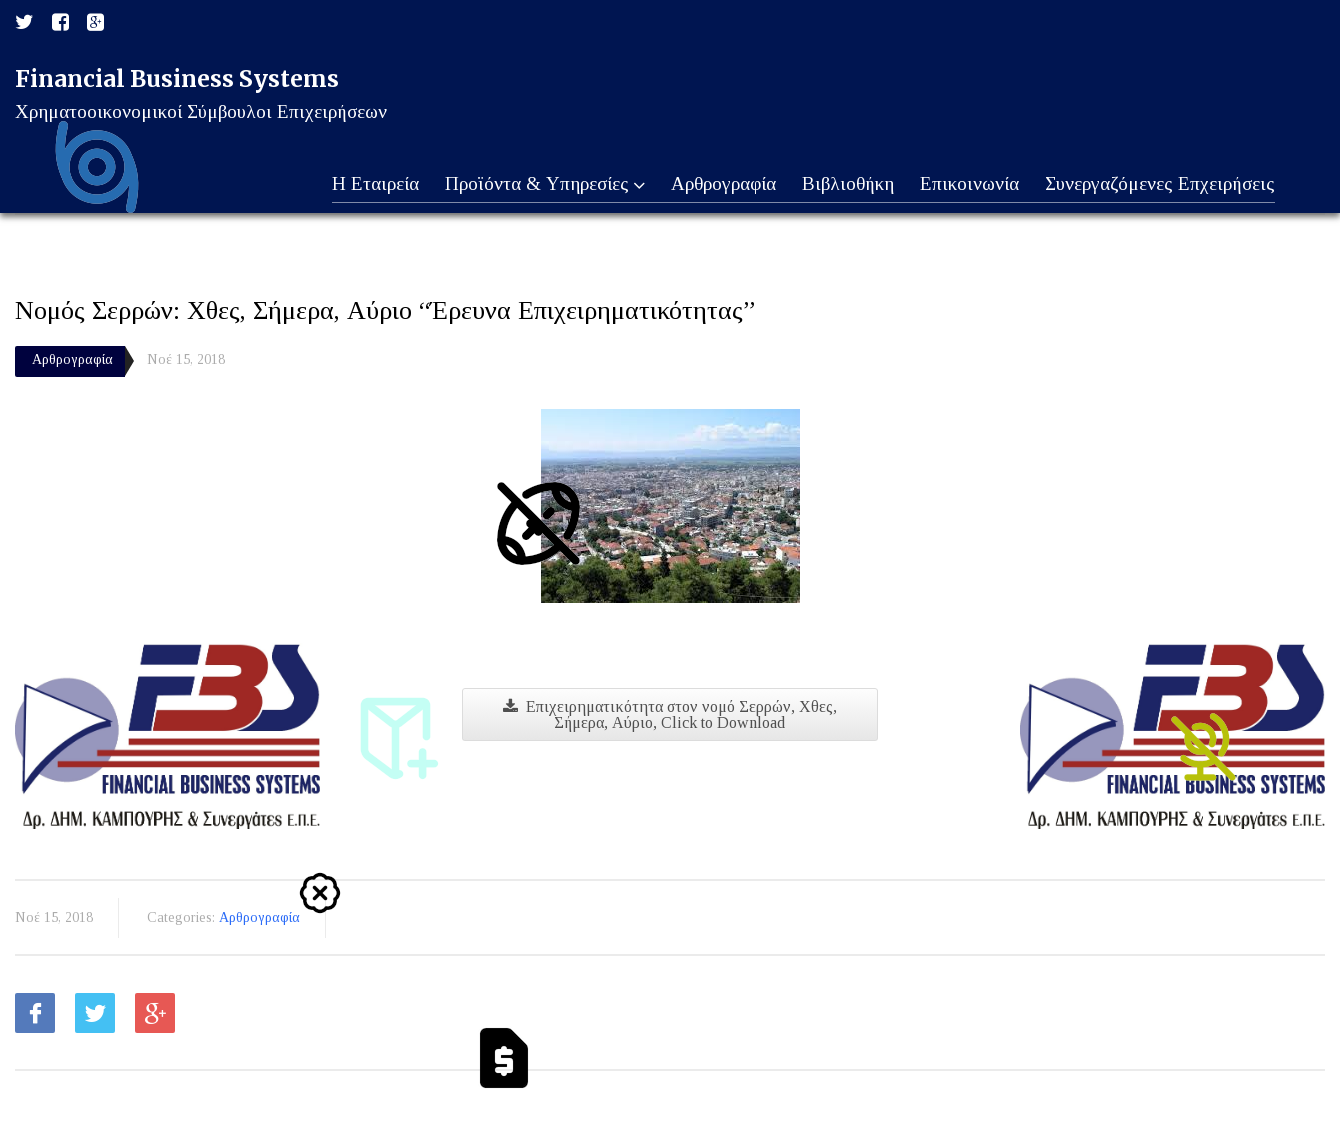 The width and height of the screenshot is (1340, 1122). I want to click on add a new 3D object or prism shape, so click(395, 736).